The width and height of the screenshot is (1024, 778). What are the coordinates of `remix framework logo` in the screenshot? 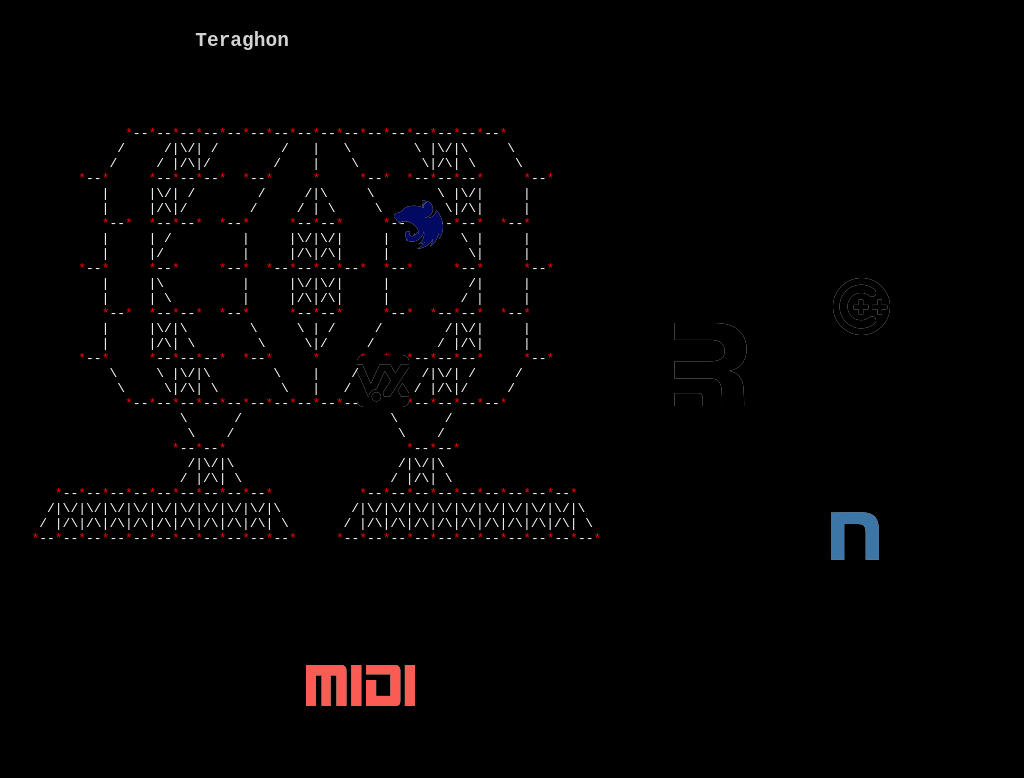 It's located at (710, 364).